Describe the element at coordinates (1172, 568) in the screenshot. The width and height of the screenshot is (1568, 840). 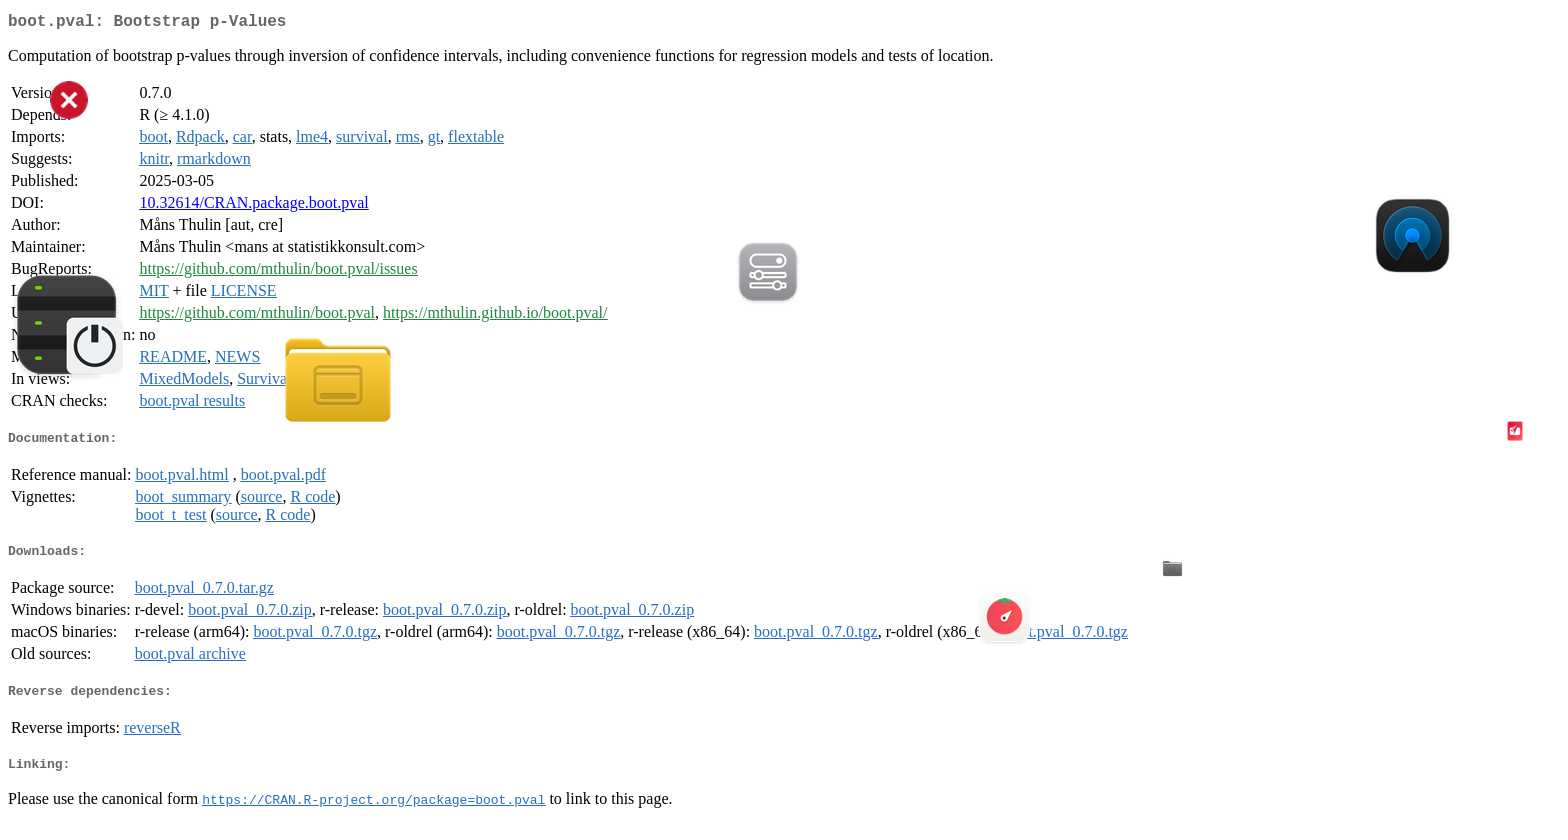
I see `access temporary files folder` at that location.